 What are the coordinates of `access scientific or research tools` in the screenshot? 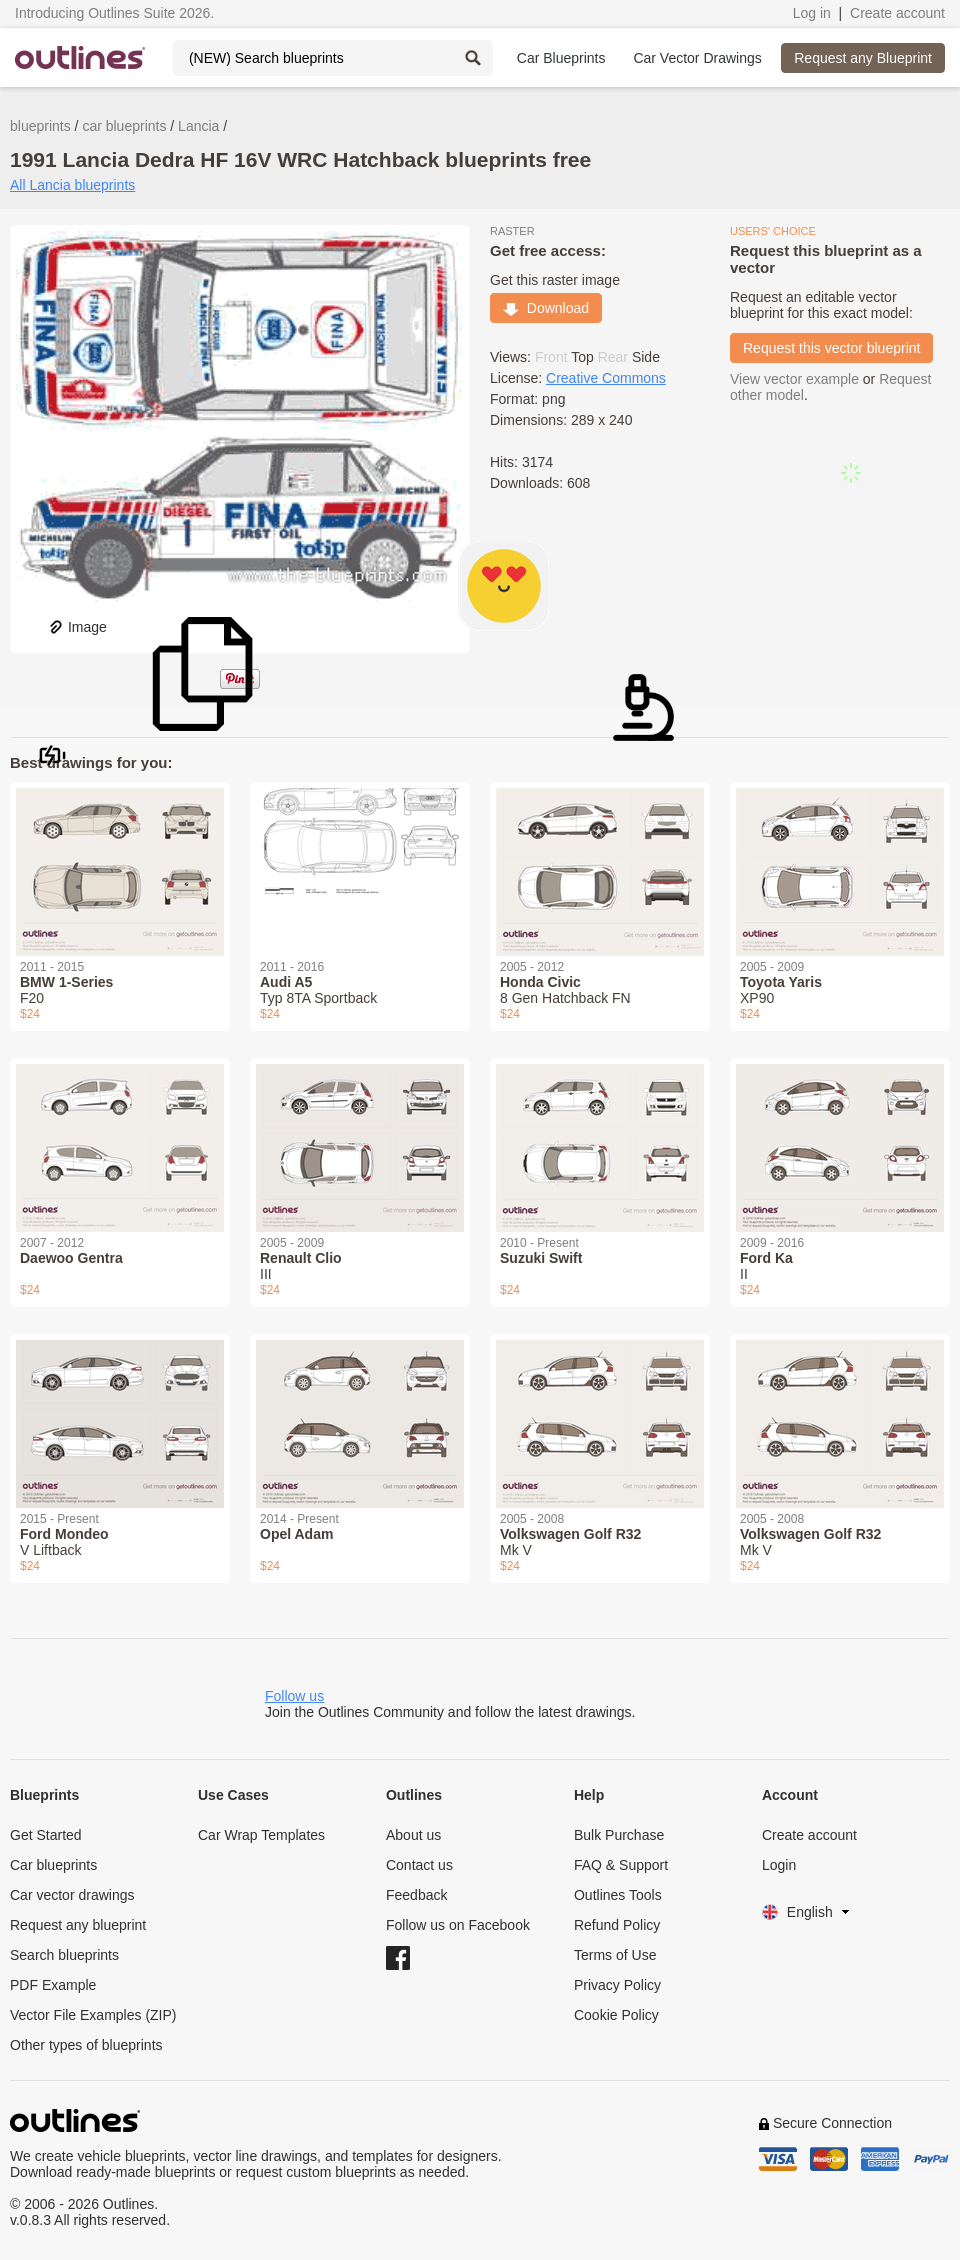 It's located at (643, 707).